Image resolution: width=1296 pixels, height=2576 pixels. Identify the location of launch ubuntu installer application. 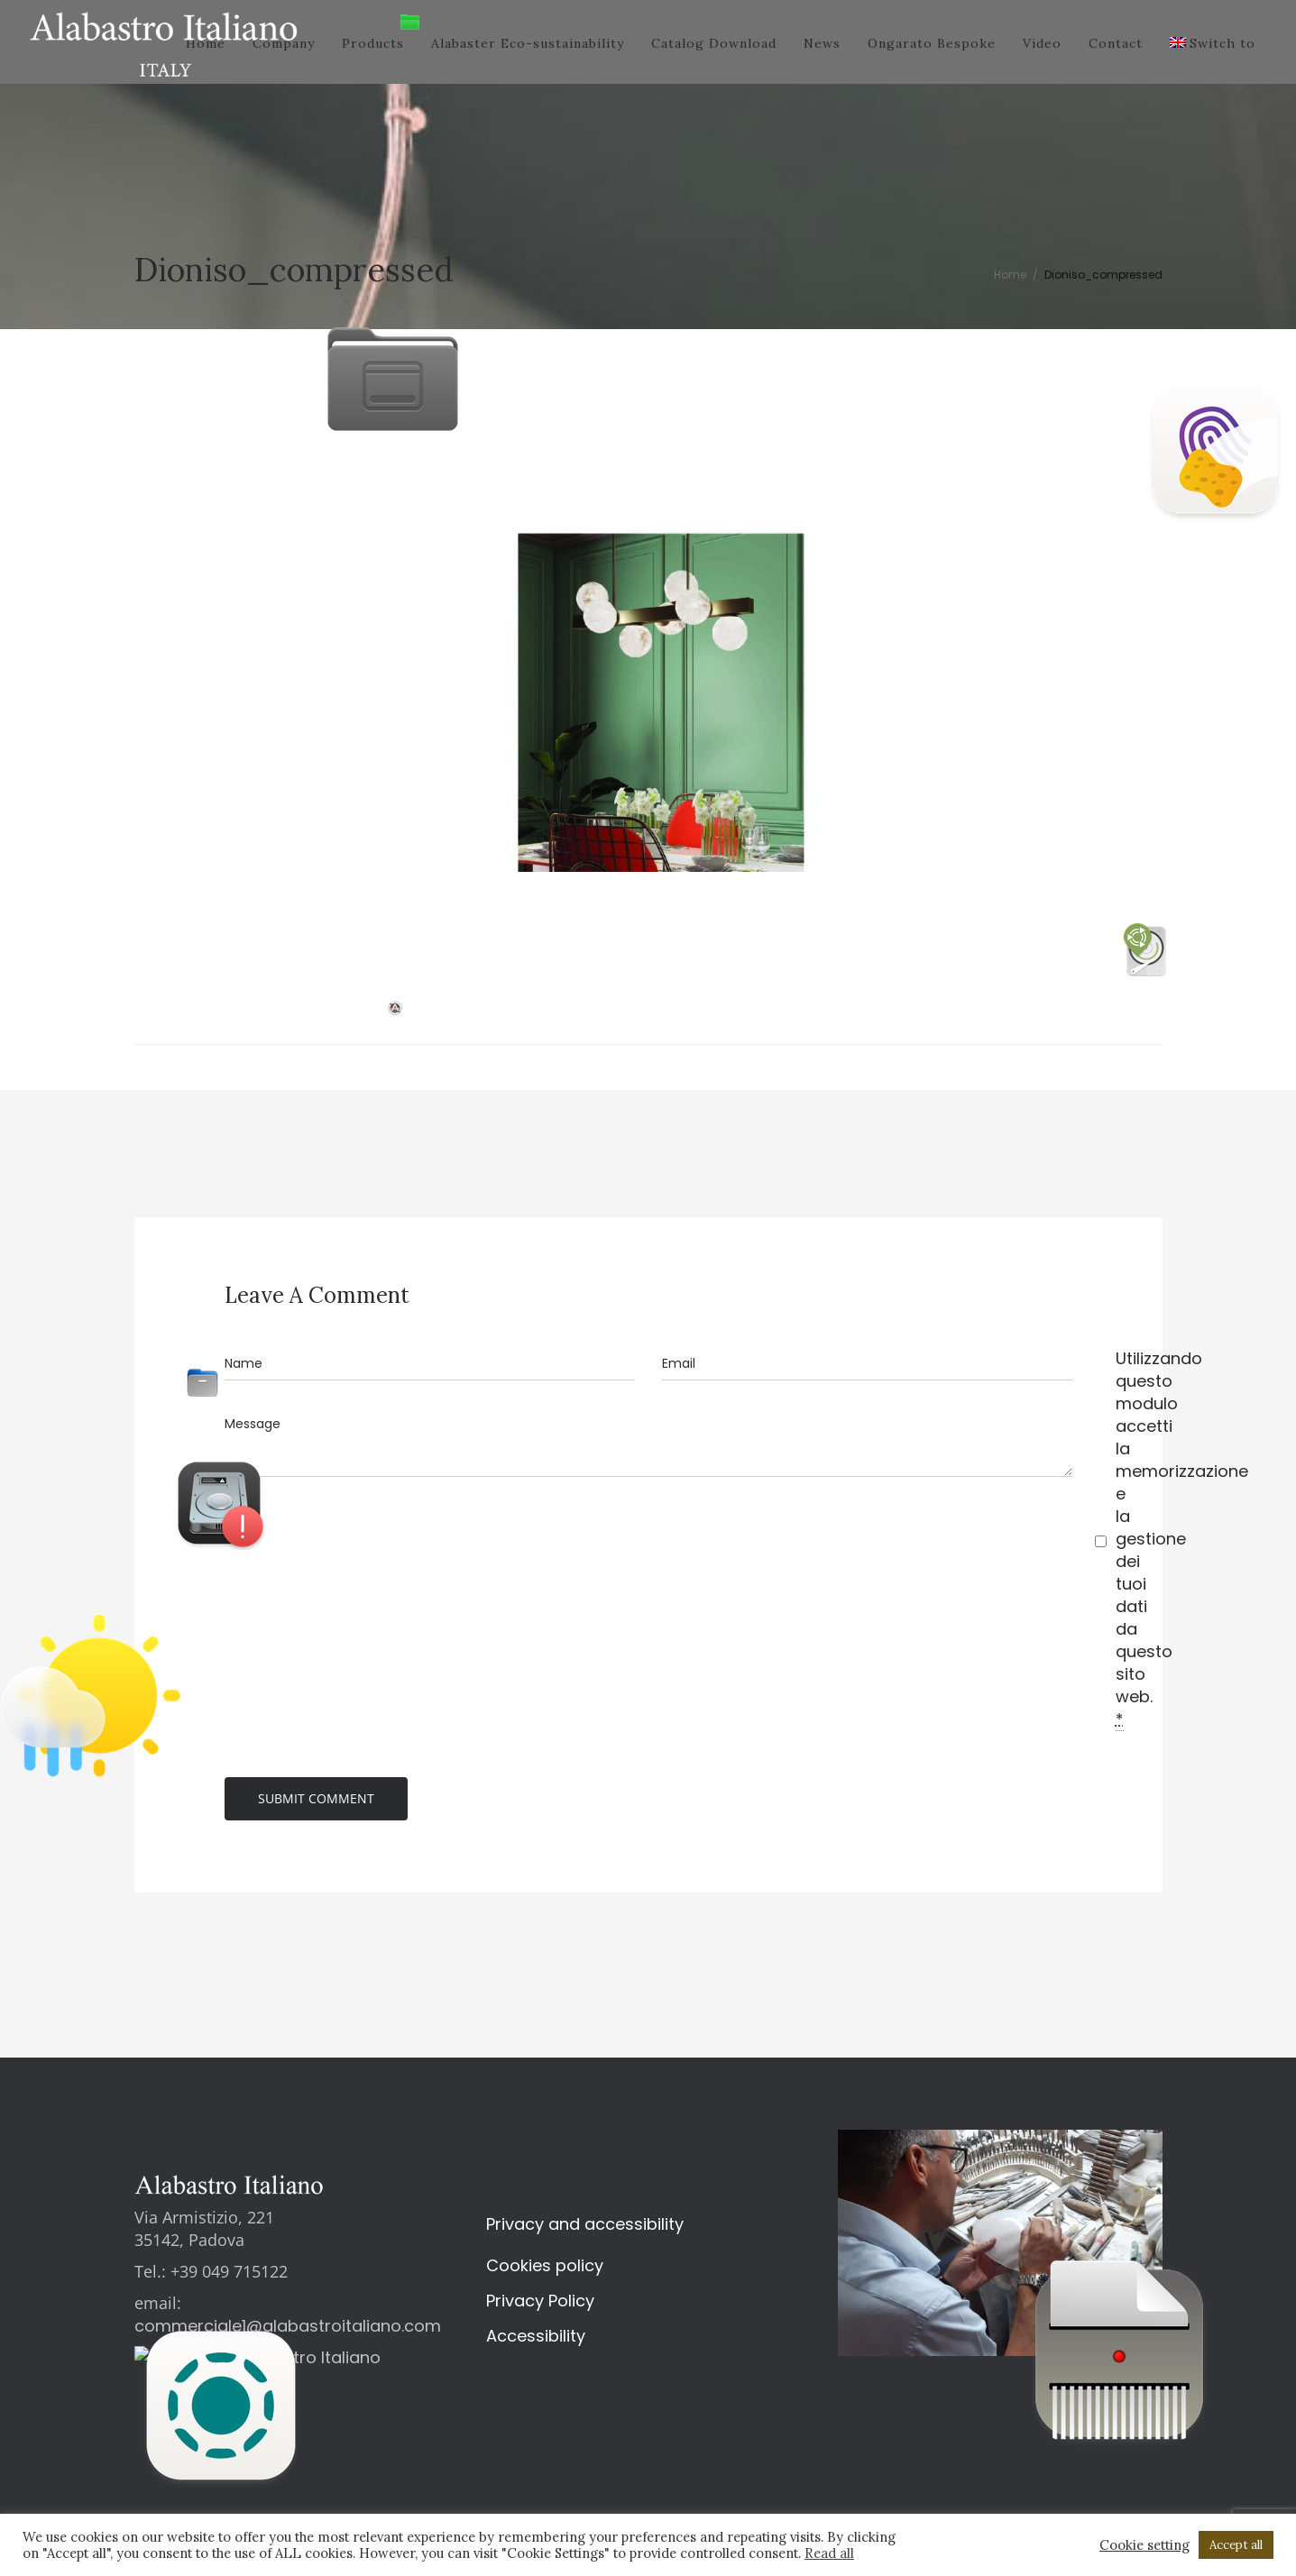
(1146, 951).